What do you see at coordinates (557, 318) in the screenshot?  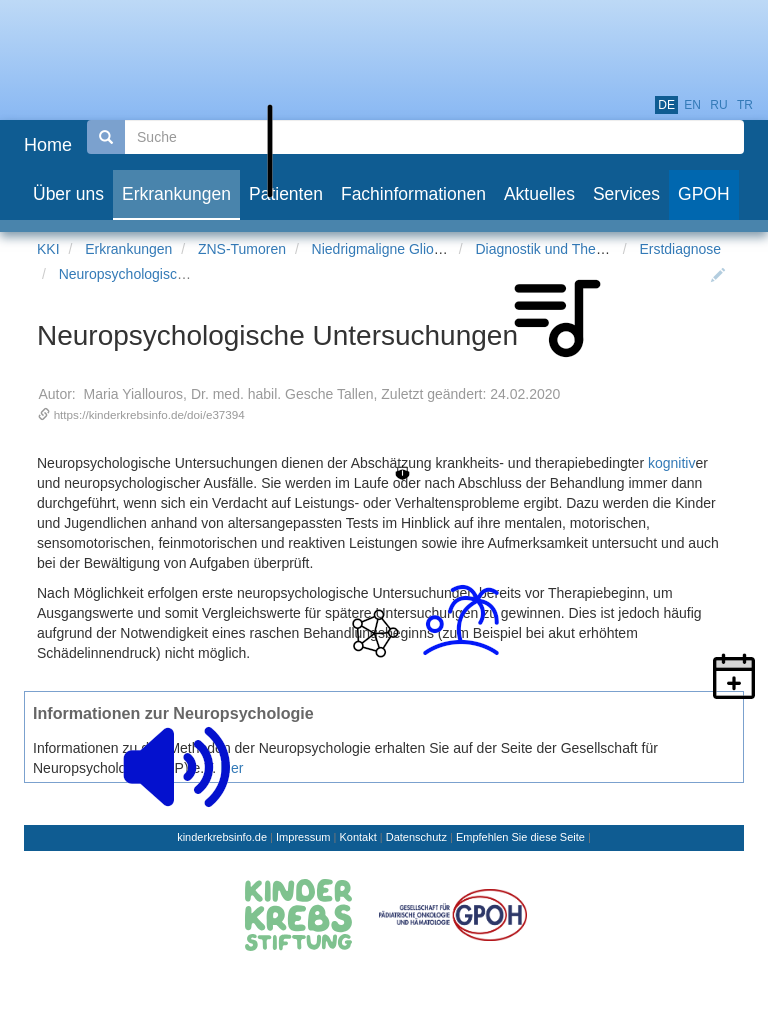 I see `view your music playlist` at bounding box center [557, 318].